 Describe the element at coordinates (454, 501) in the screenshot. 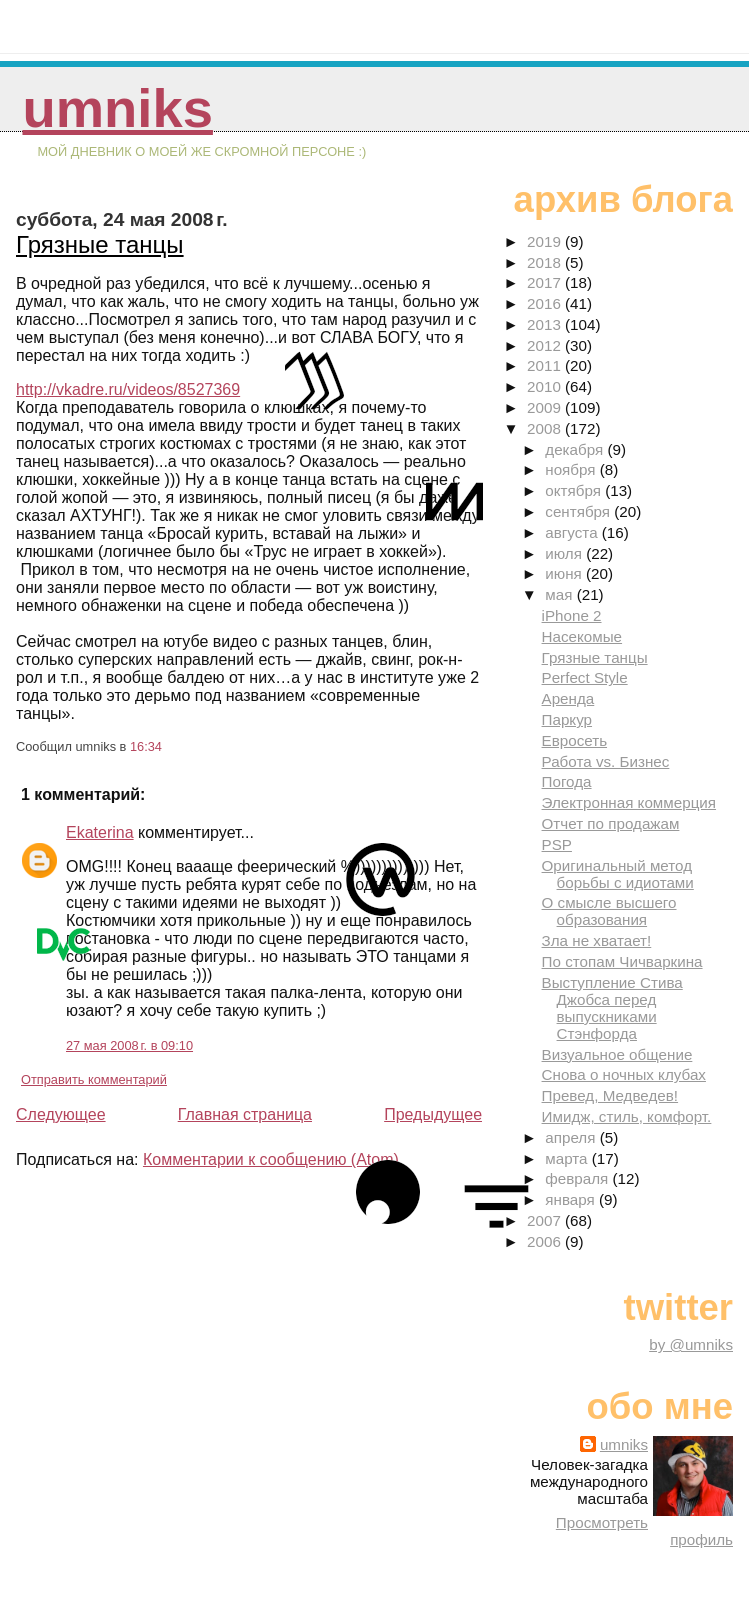

I see `open ChartMogul analytics dashboard` at that location.